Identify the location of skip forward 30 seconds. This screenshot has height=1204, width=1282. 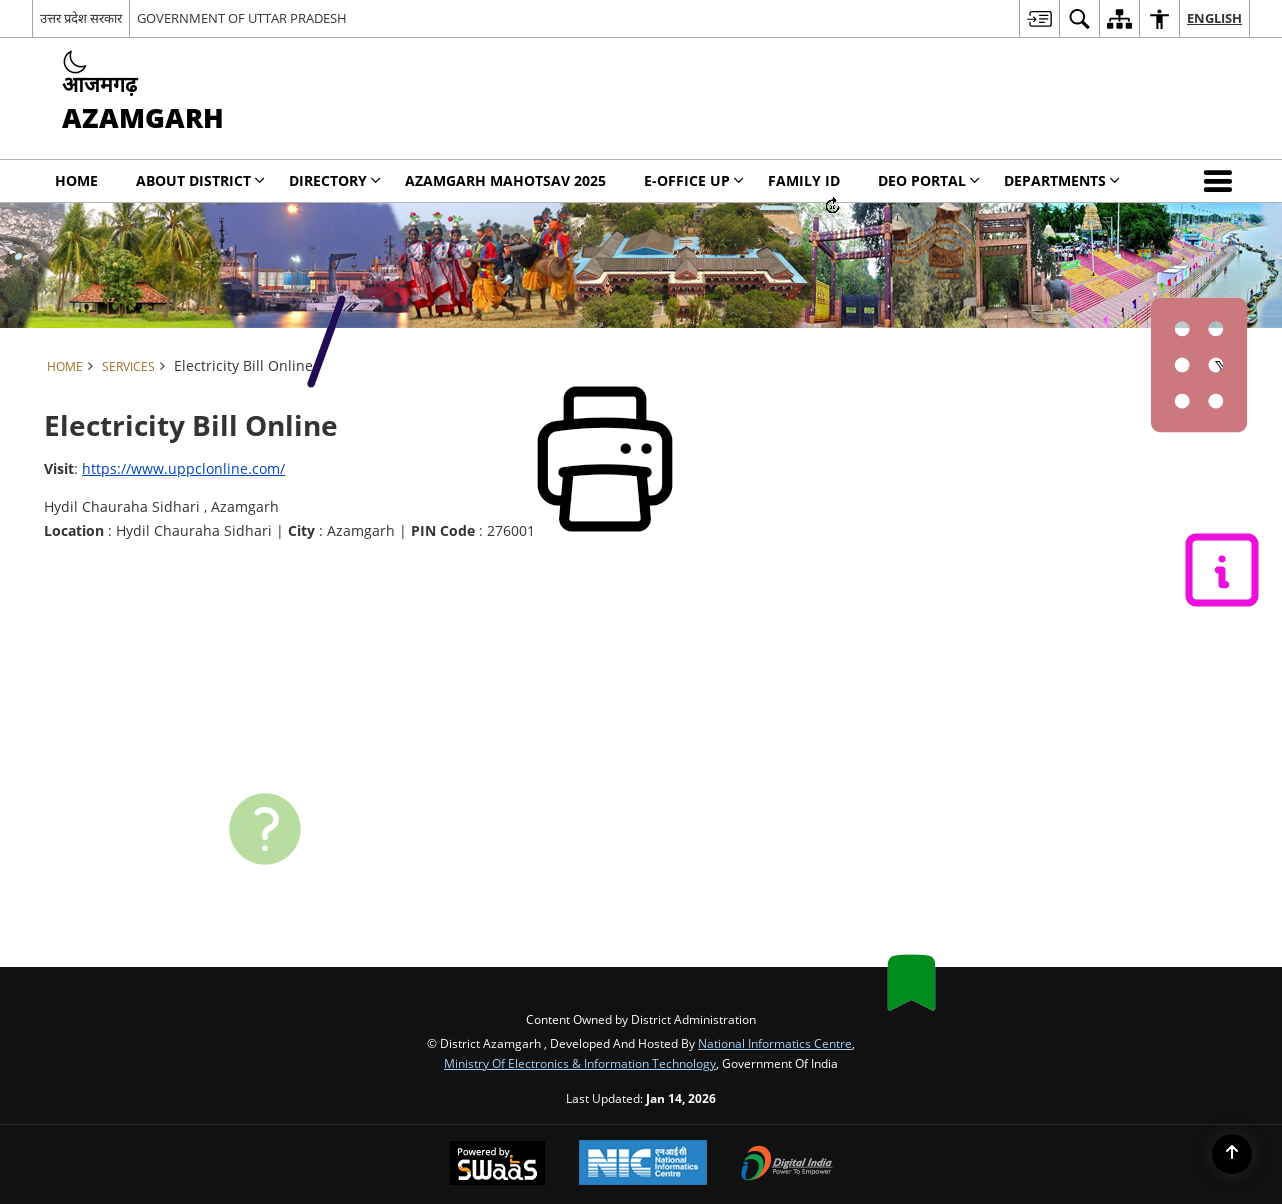
(832, 205).